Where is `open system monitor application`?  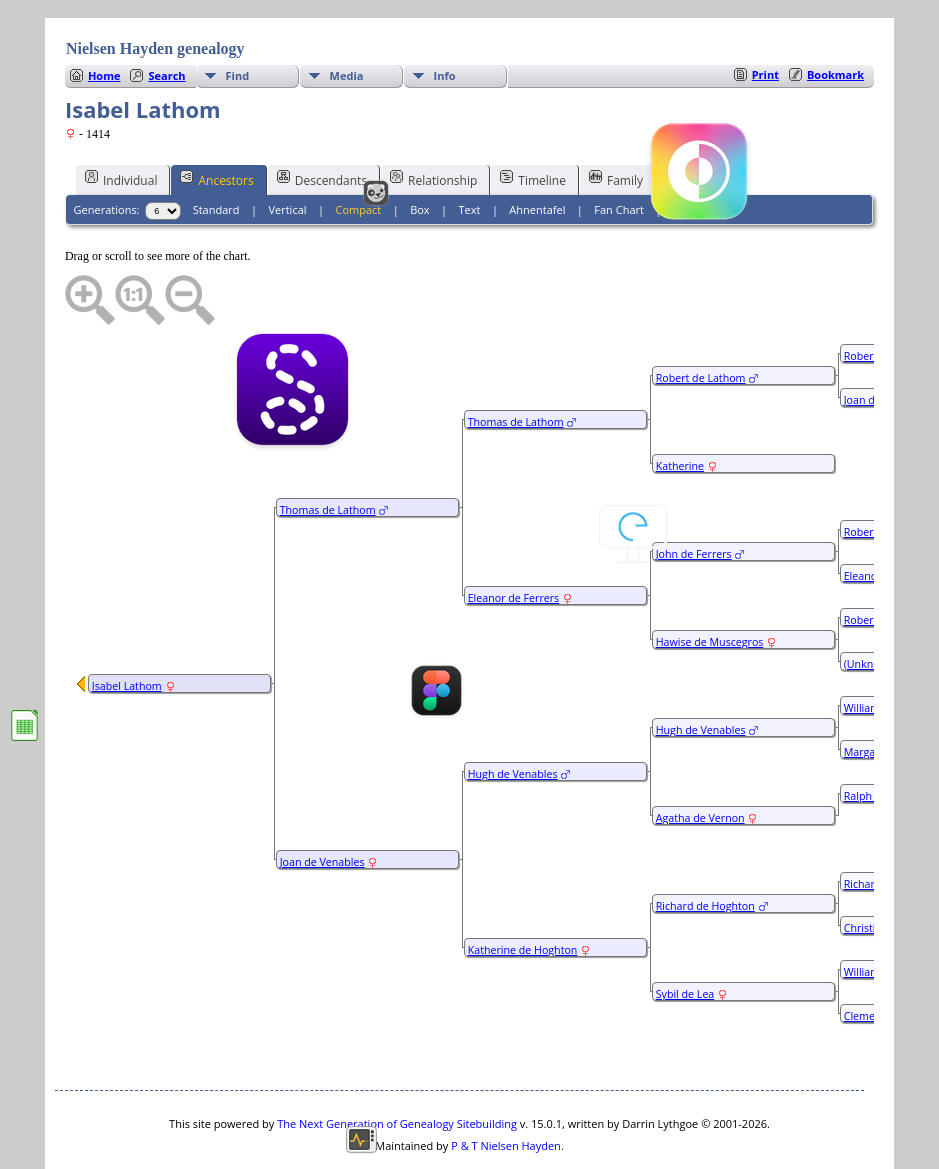 open system monitor application is located at coordinates (361, 1139).